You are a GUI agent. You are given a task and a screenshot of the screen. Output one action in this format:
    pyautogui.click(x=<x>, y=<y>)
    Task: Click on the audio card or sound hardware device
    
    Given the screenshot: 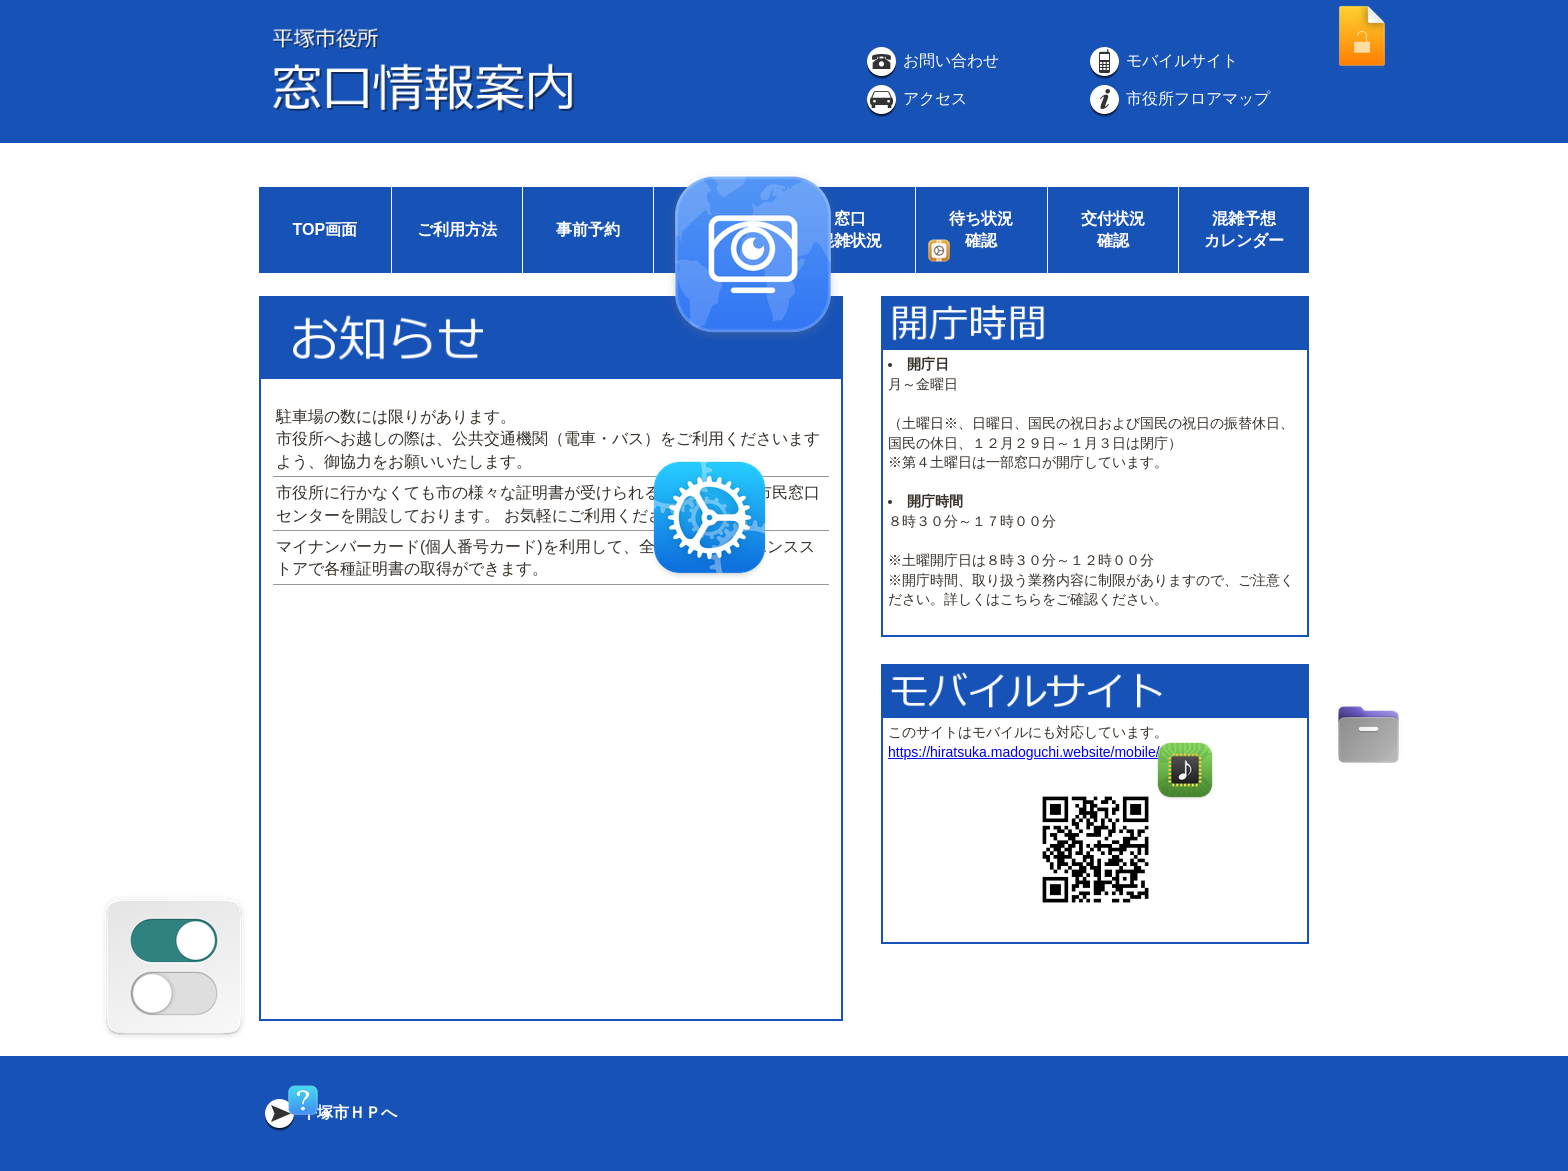 What is the action you would take?
    pyautogui.click(x=1185, y=770)
    